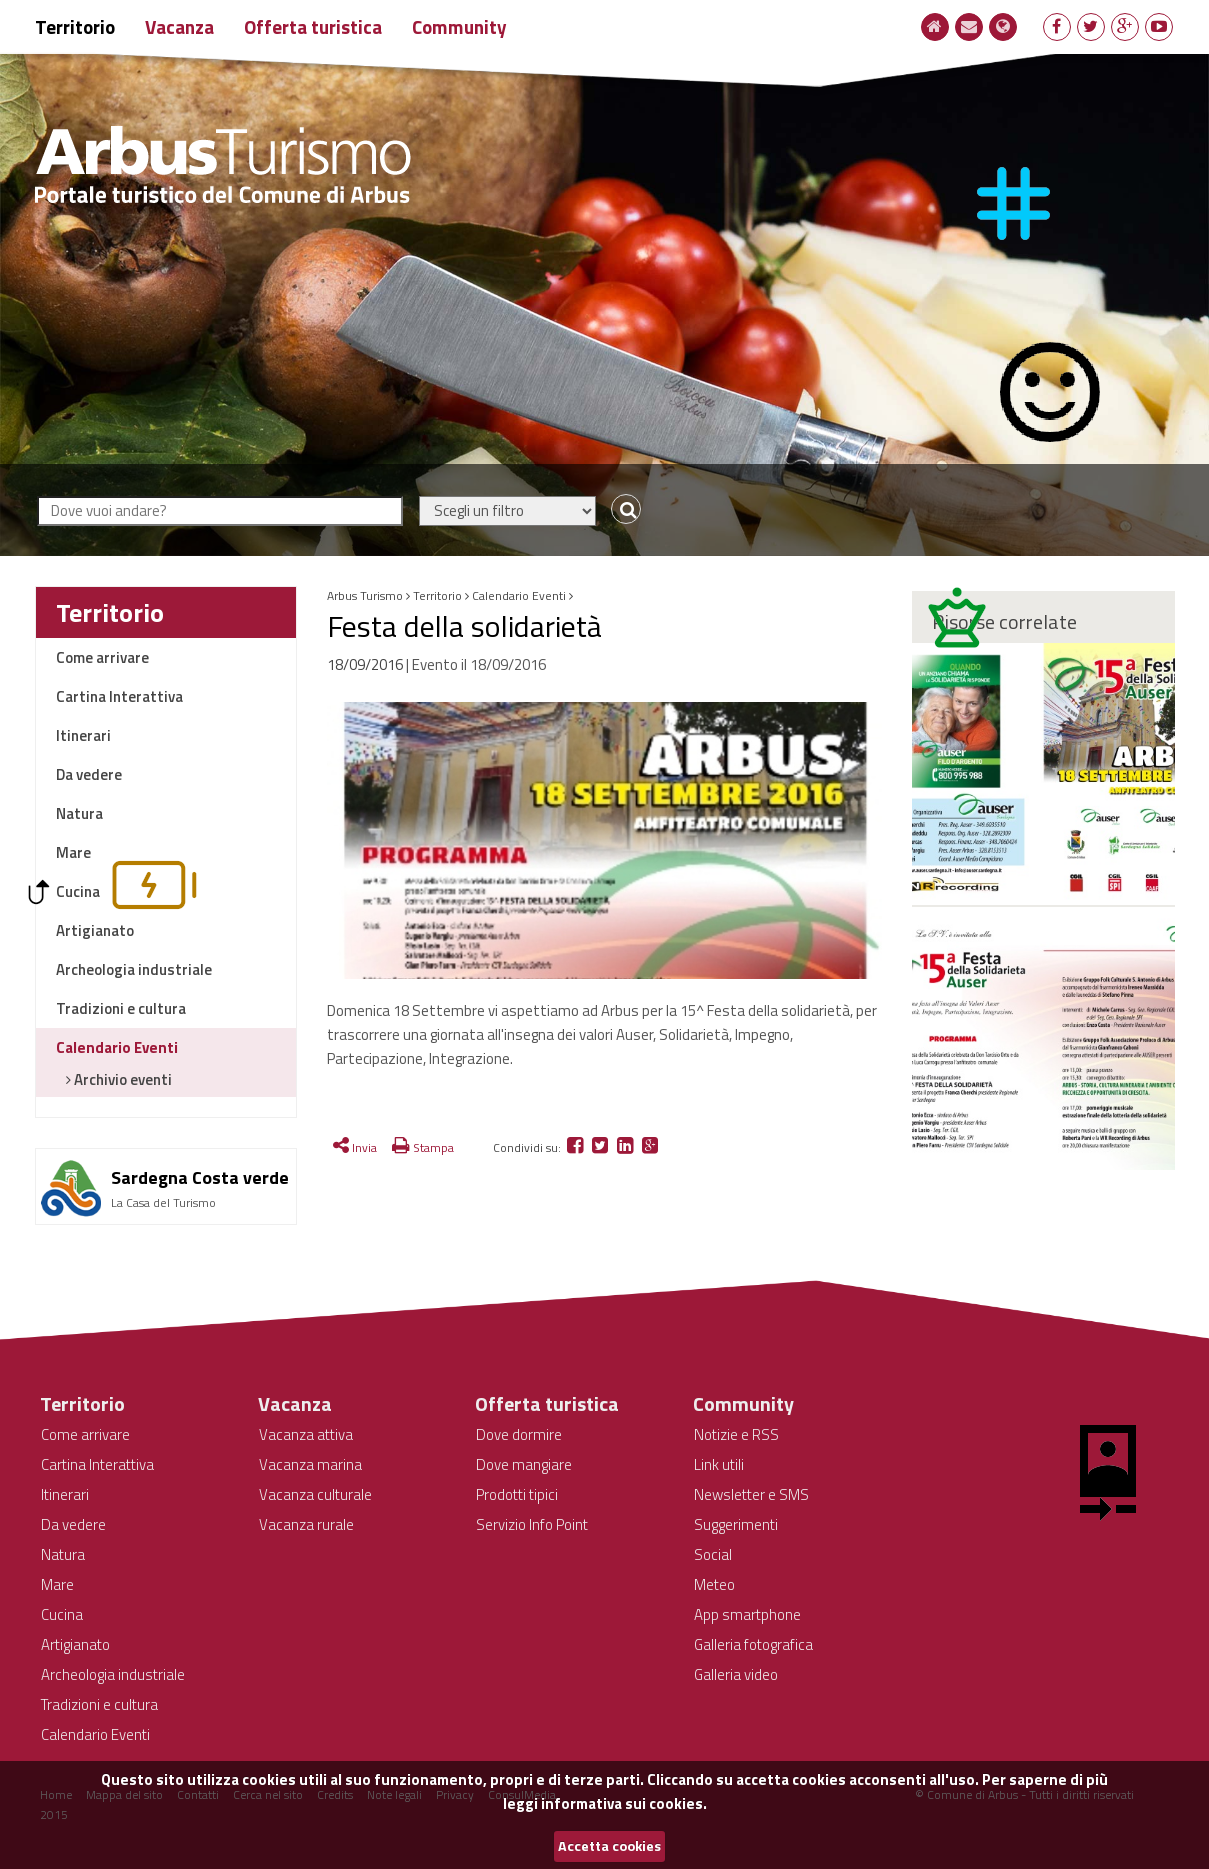 Image resolution: width=1209 pixels, height=1869 pixels. I want to click on indicates device is currently charging, so click(153, 885).